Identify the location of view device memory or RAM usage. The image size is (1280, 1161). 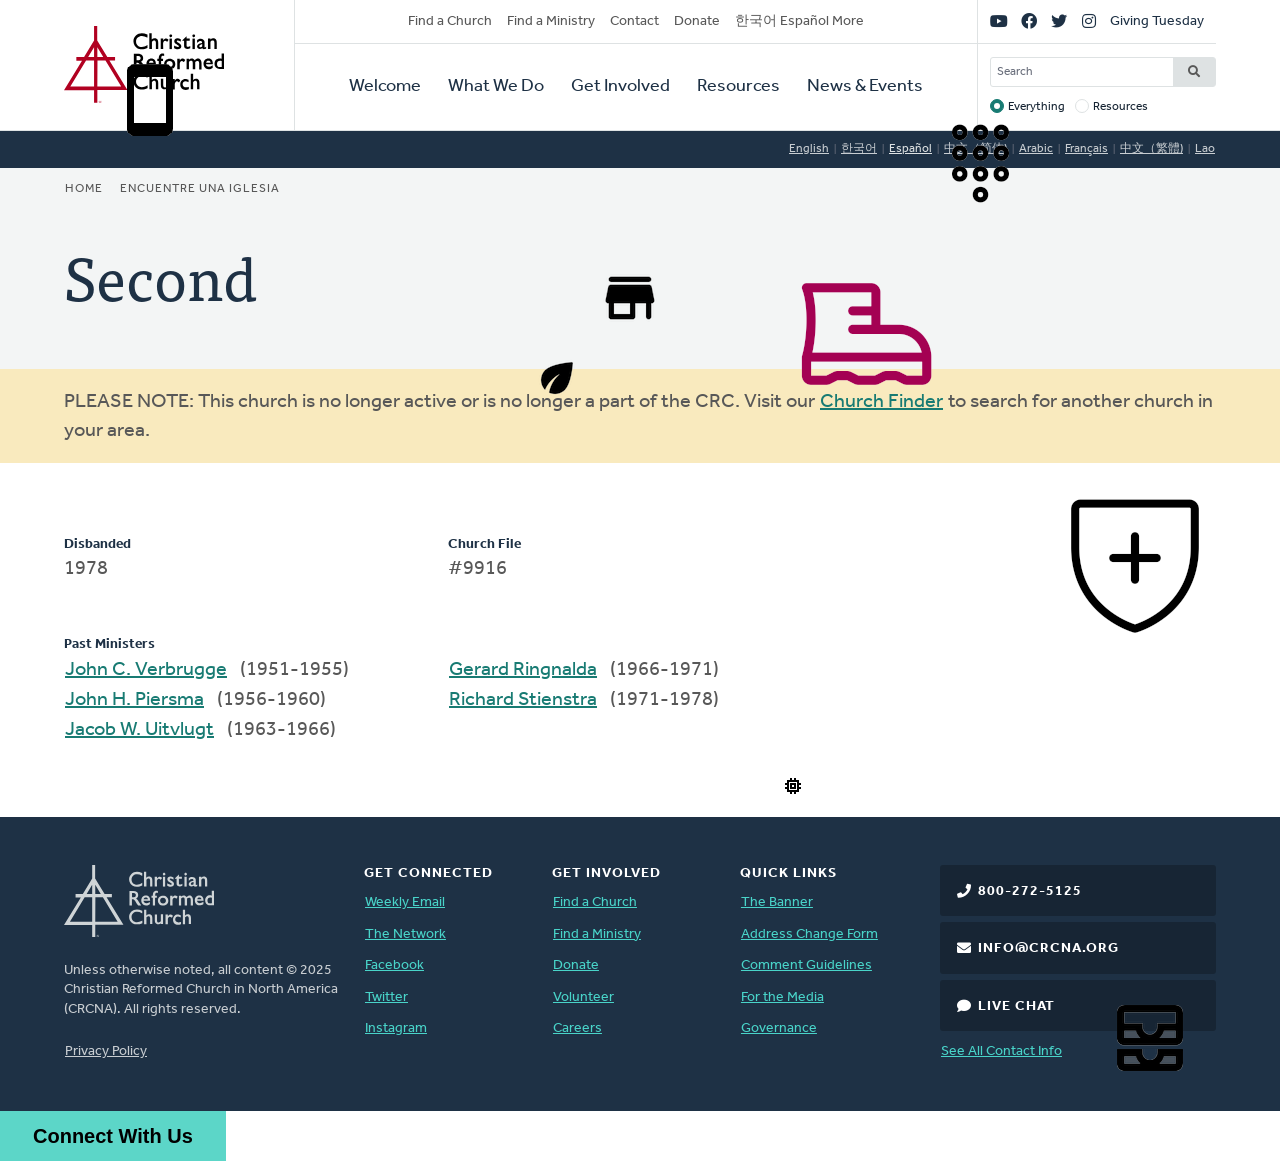
(793, 786).